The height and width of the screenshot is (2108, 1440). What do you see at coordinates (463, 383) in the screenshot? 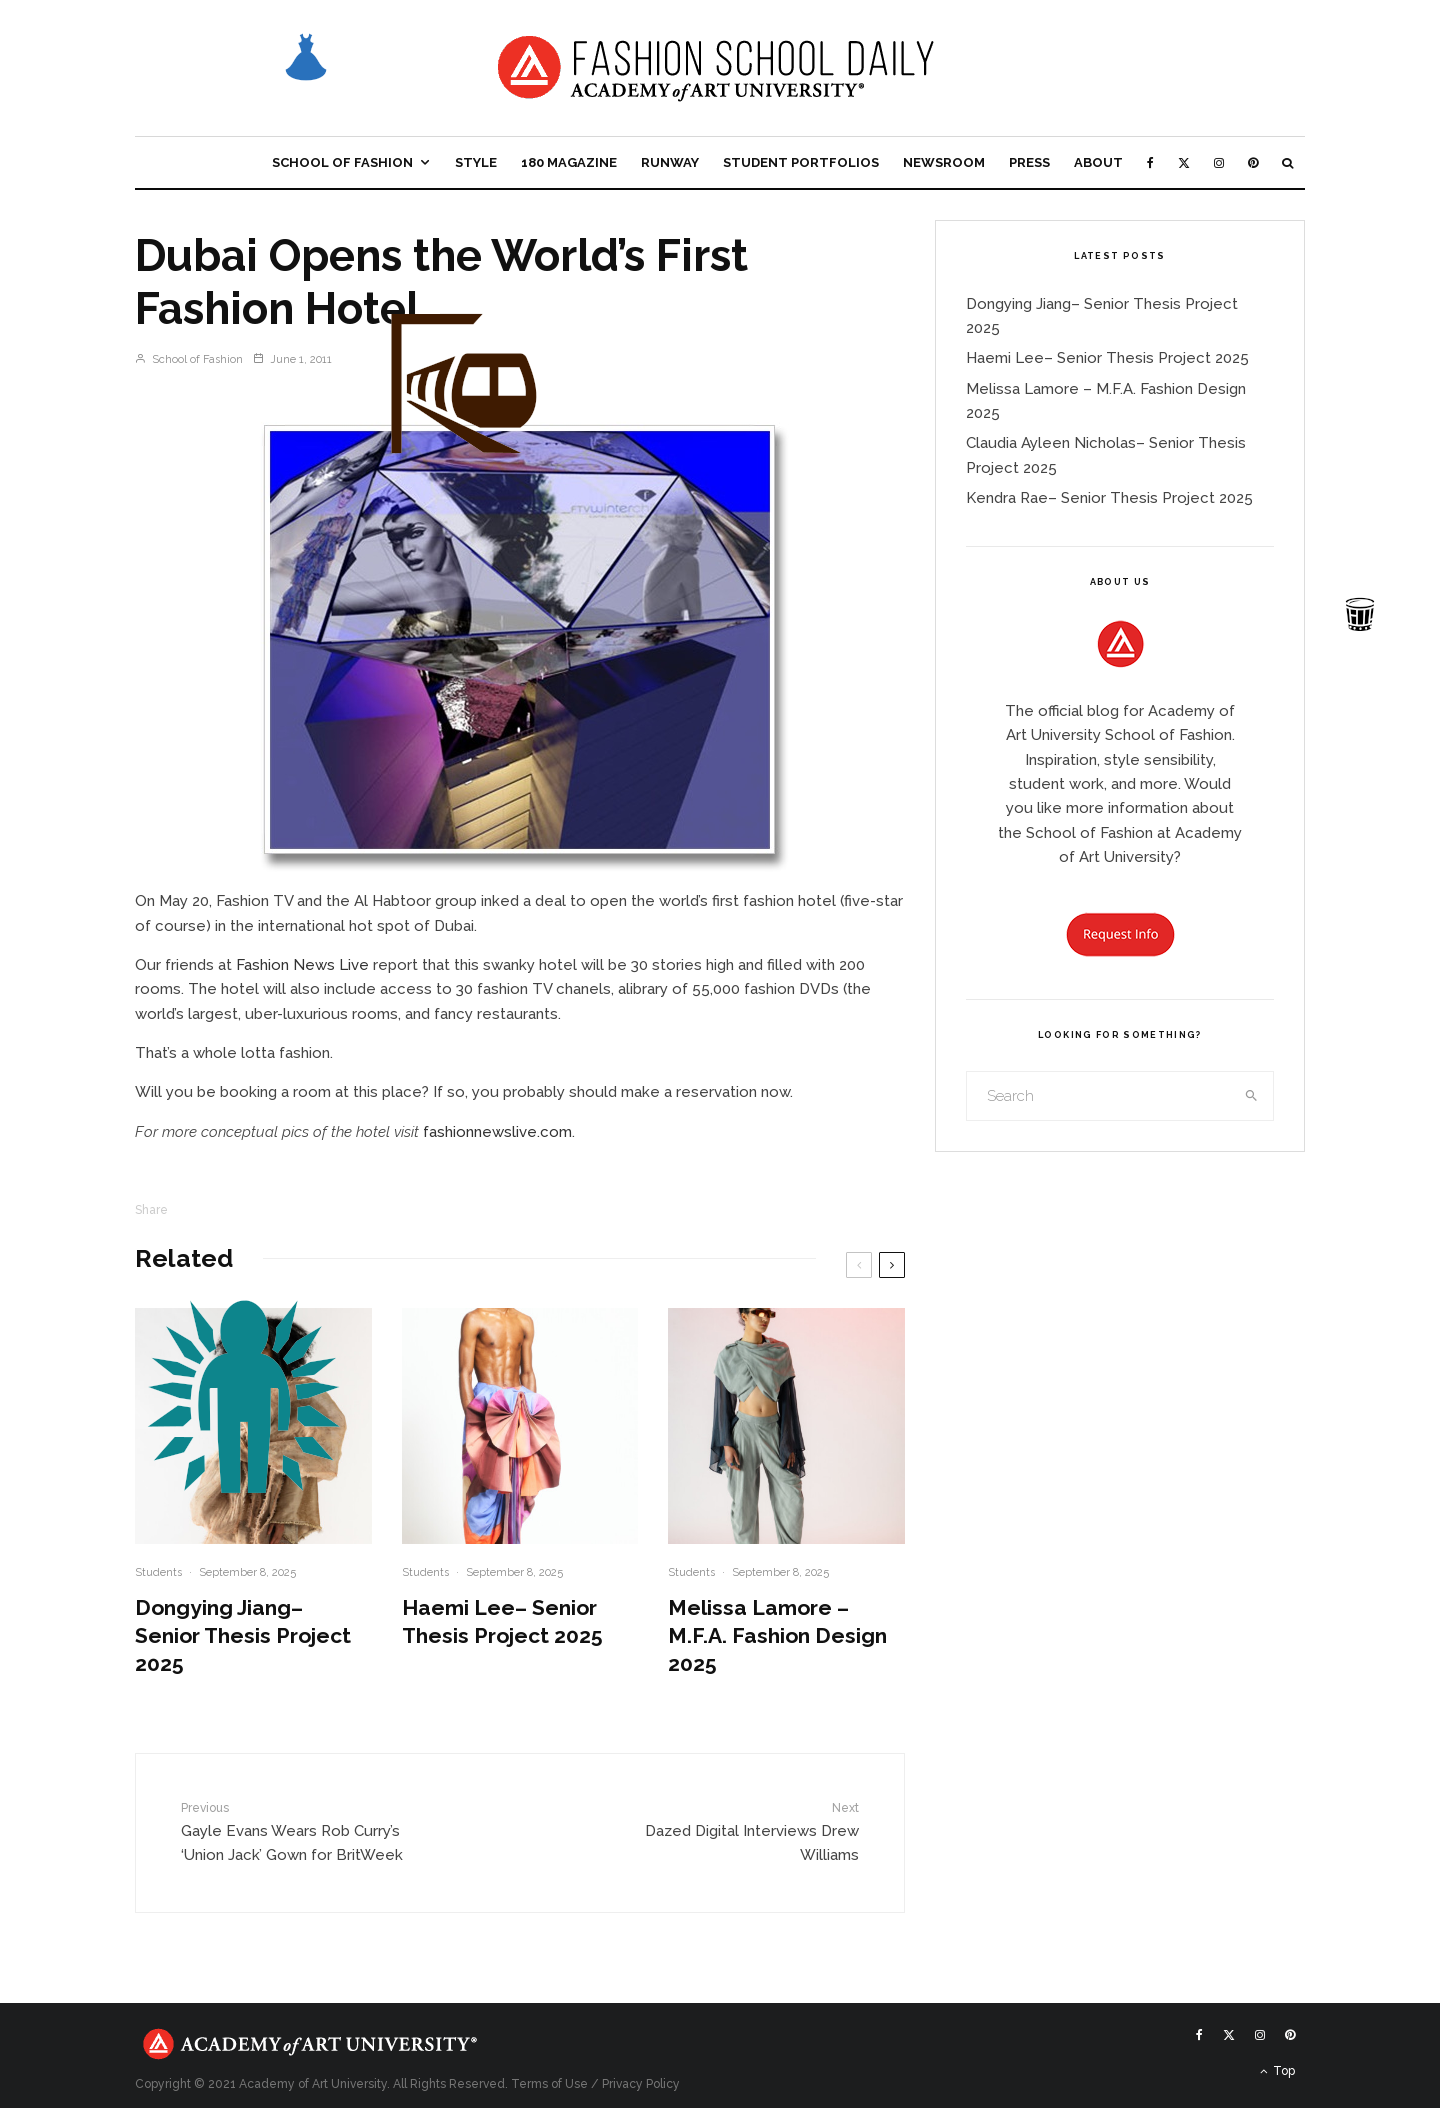
I see `view subway or metro transit options` at bounding box center [463, 383].